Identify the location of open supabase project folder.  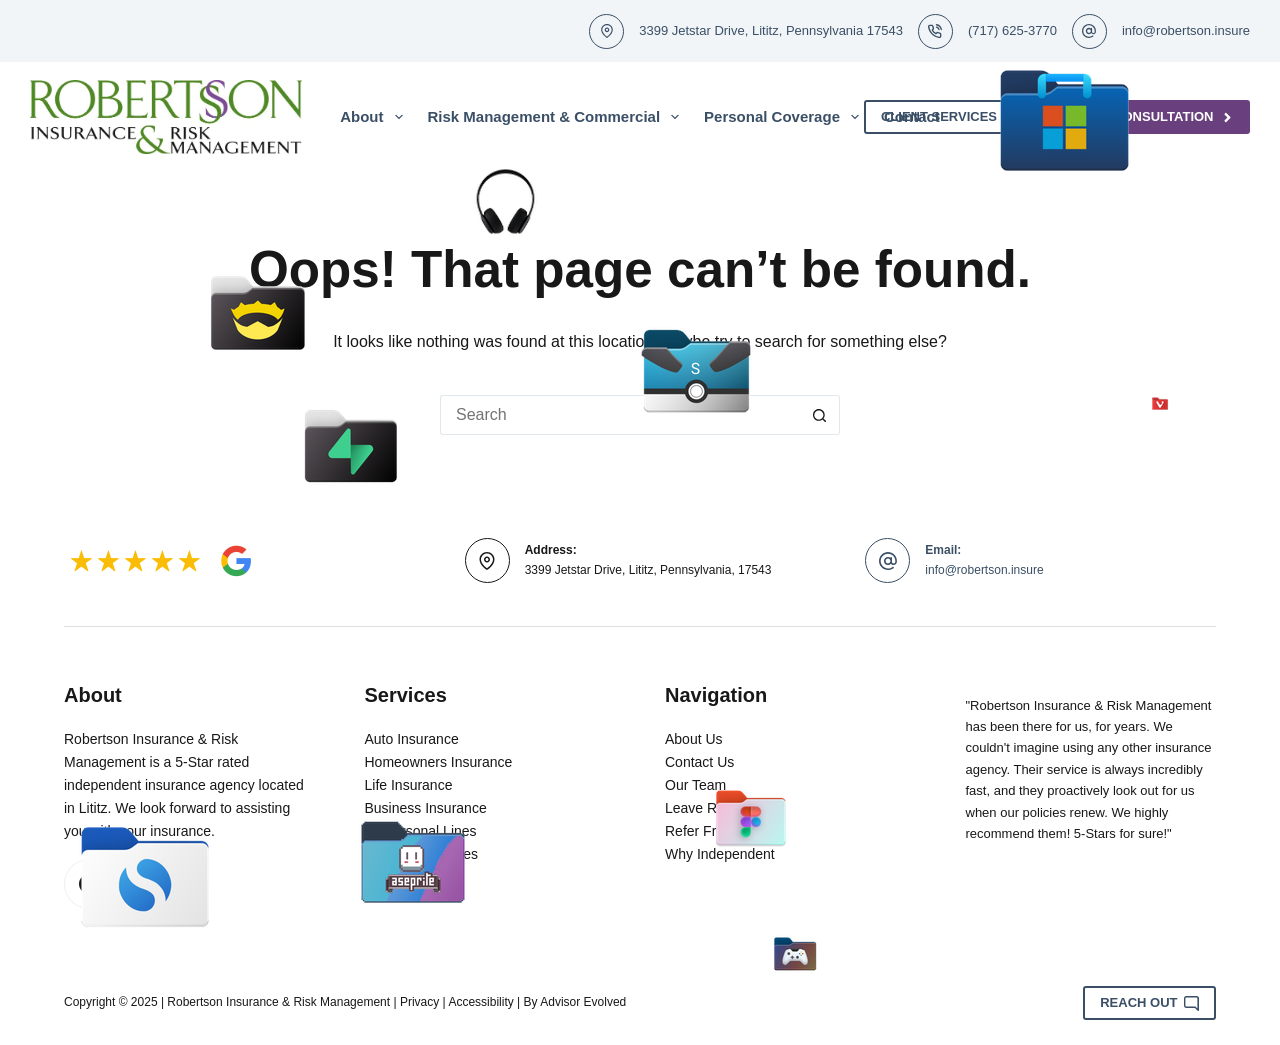
(350, 448).